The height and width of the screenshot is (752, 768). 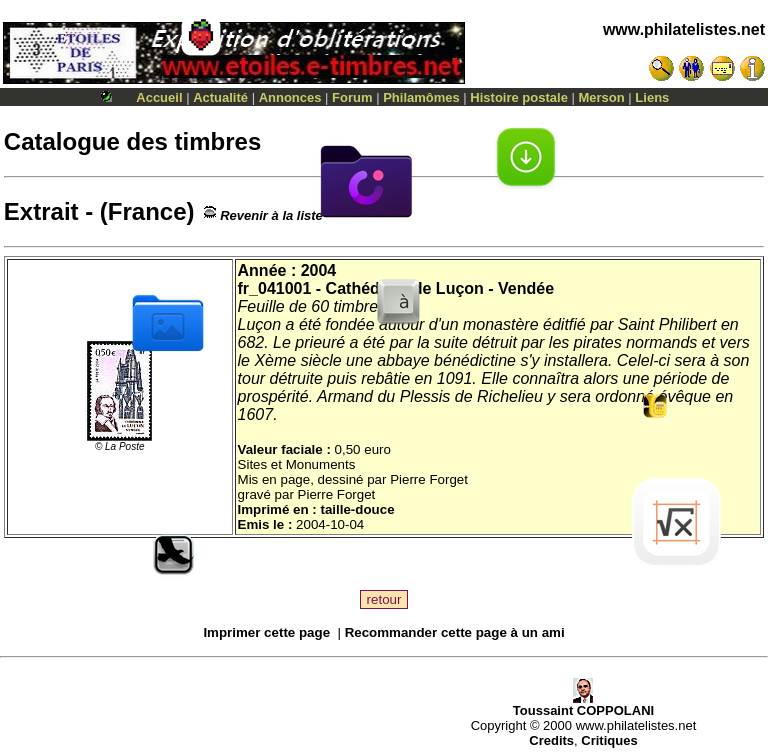 I want to click on access download settings or preferences, so click(x=526, y=158).